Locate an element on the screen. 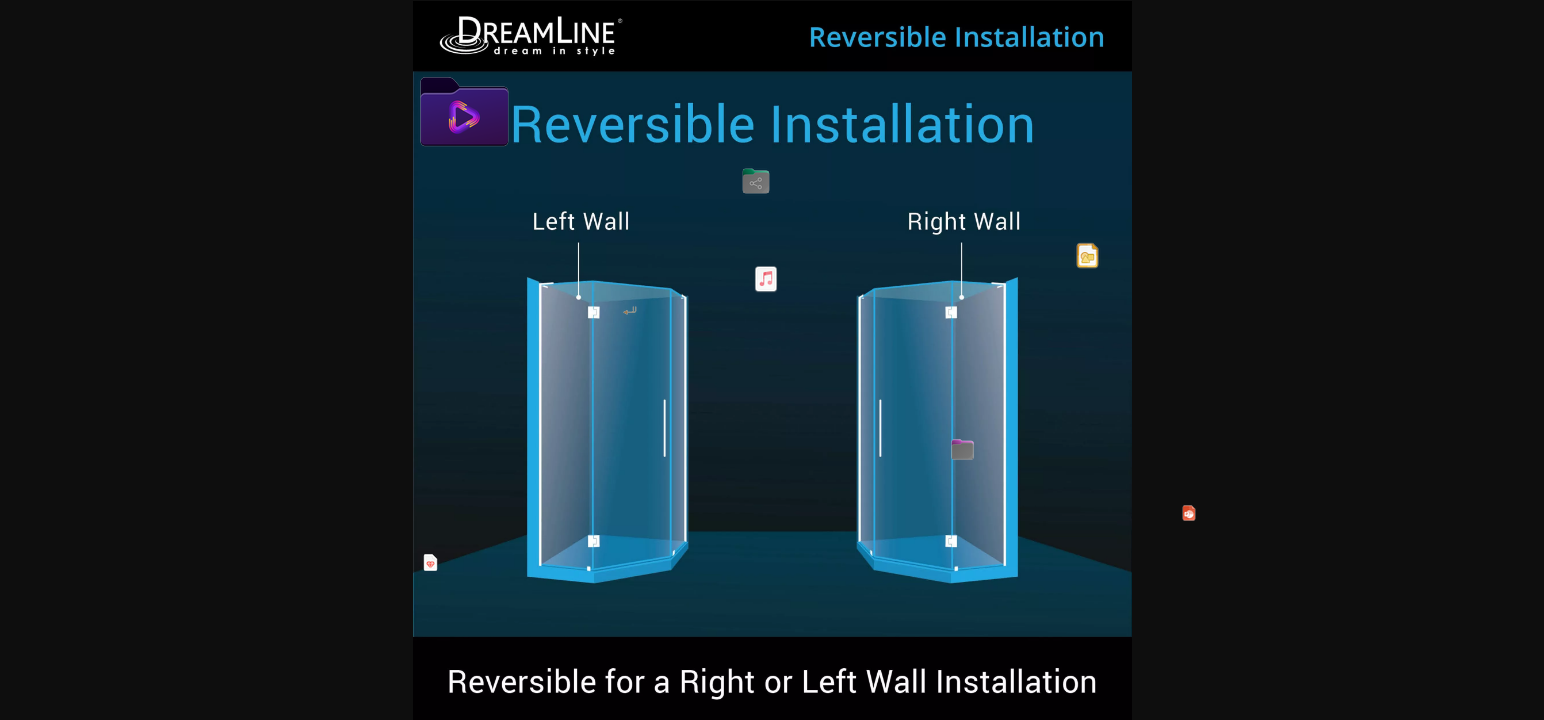 The image size is (1544, 720). a ruby programming language source file is located at coordinates (430, 562).